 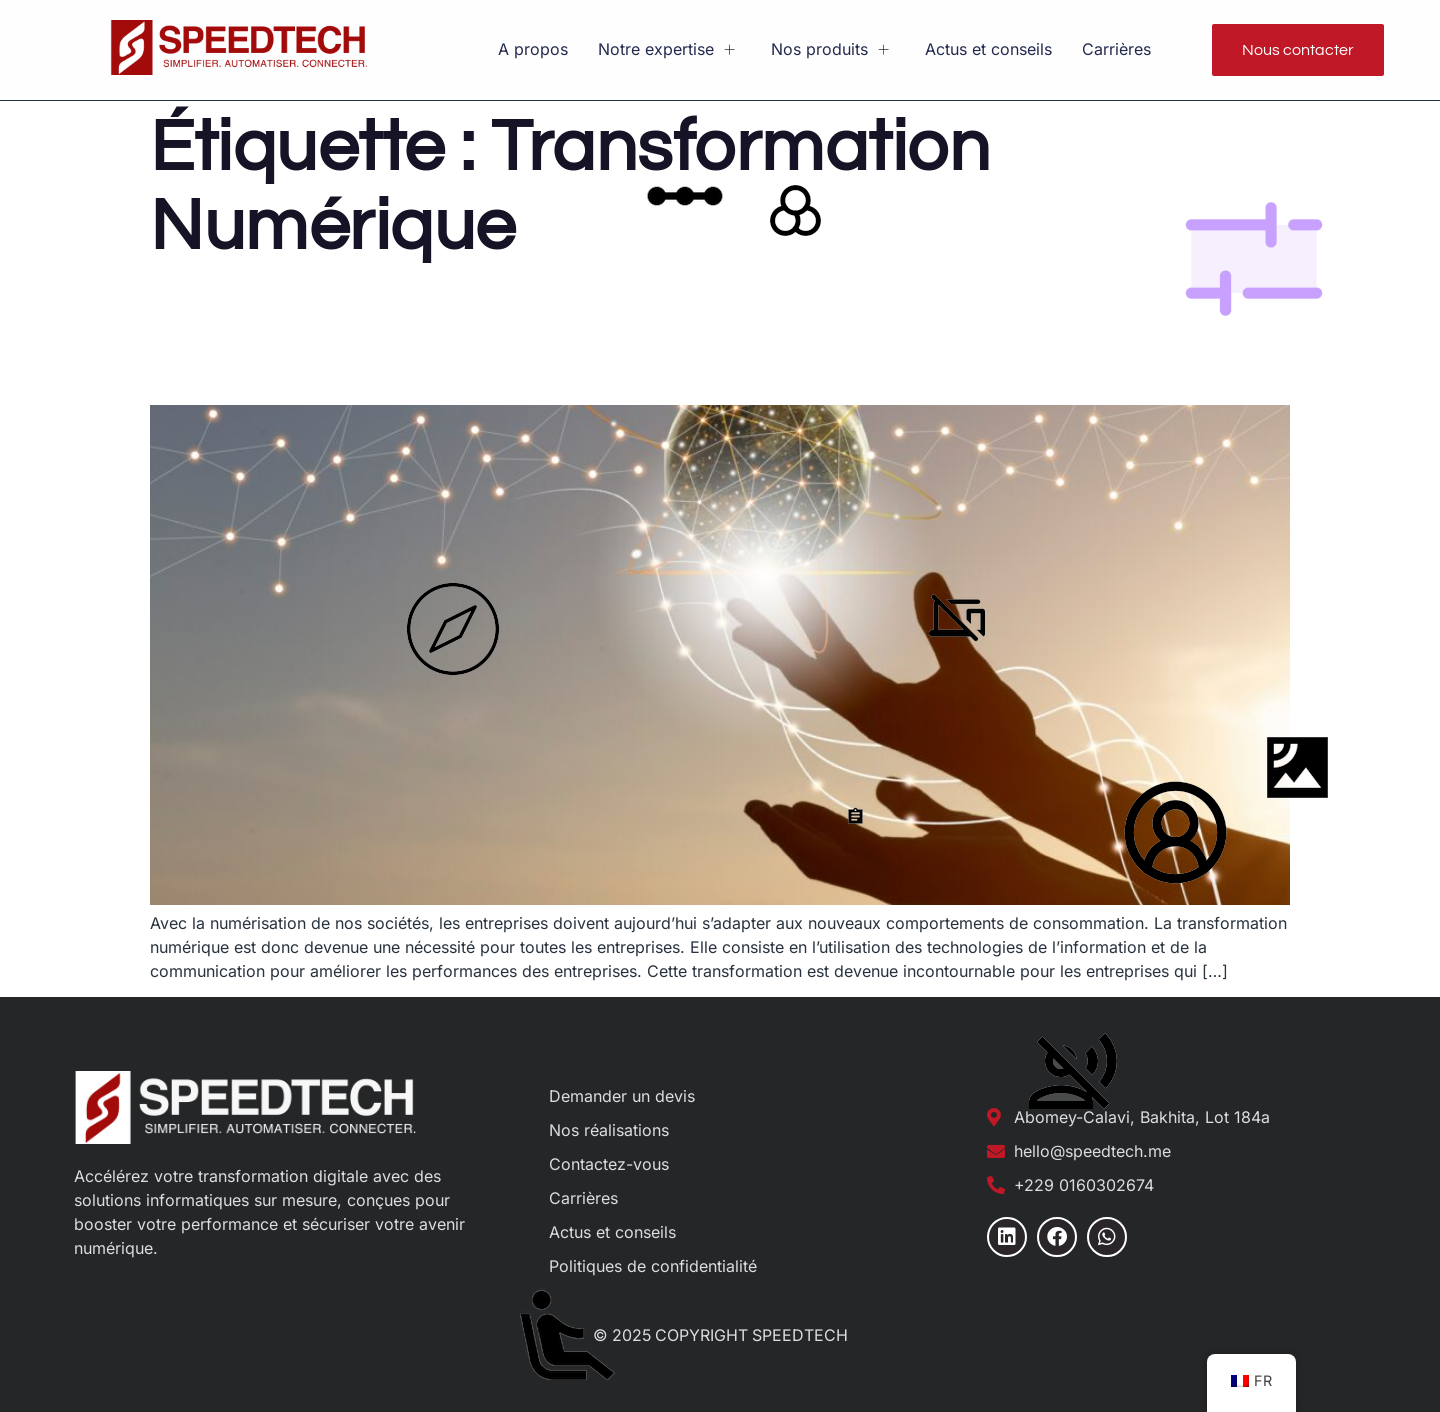 I want to click on select extra legroom seating option, so click(x=567, y=1337).